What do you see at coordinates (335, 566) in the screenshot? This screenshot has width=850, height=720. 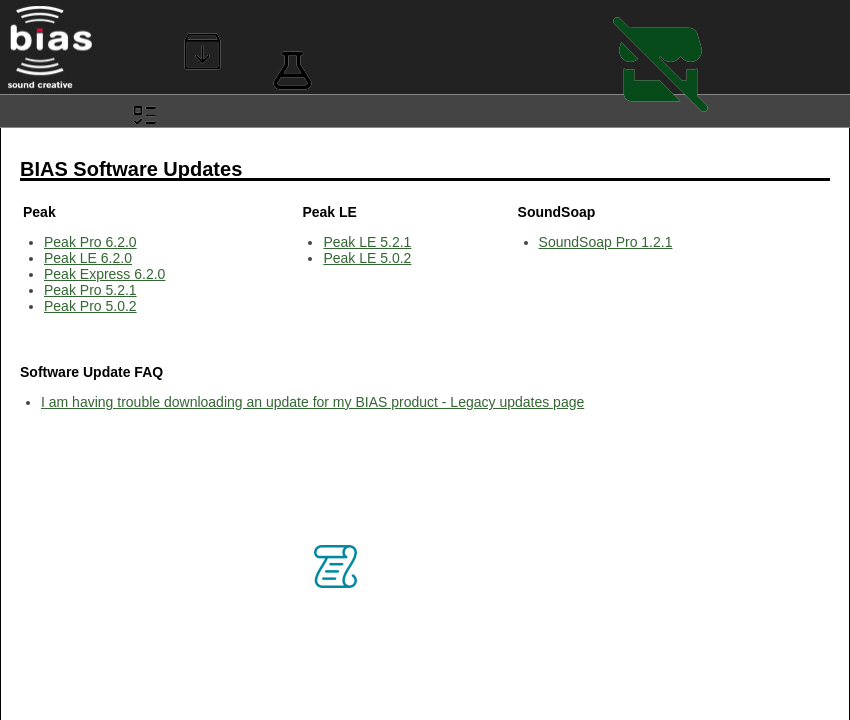 I see `view activity log or history` at bounding box center [335, 566].